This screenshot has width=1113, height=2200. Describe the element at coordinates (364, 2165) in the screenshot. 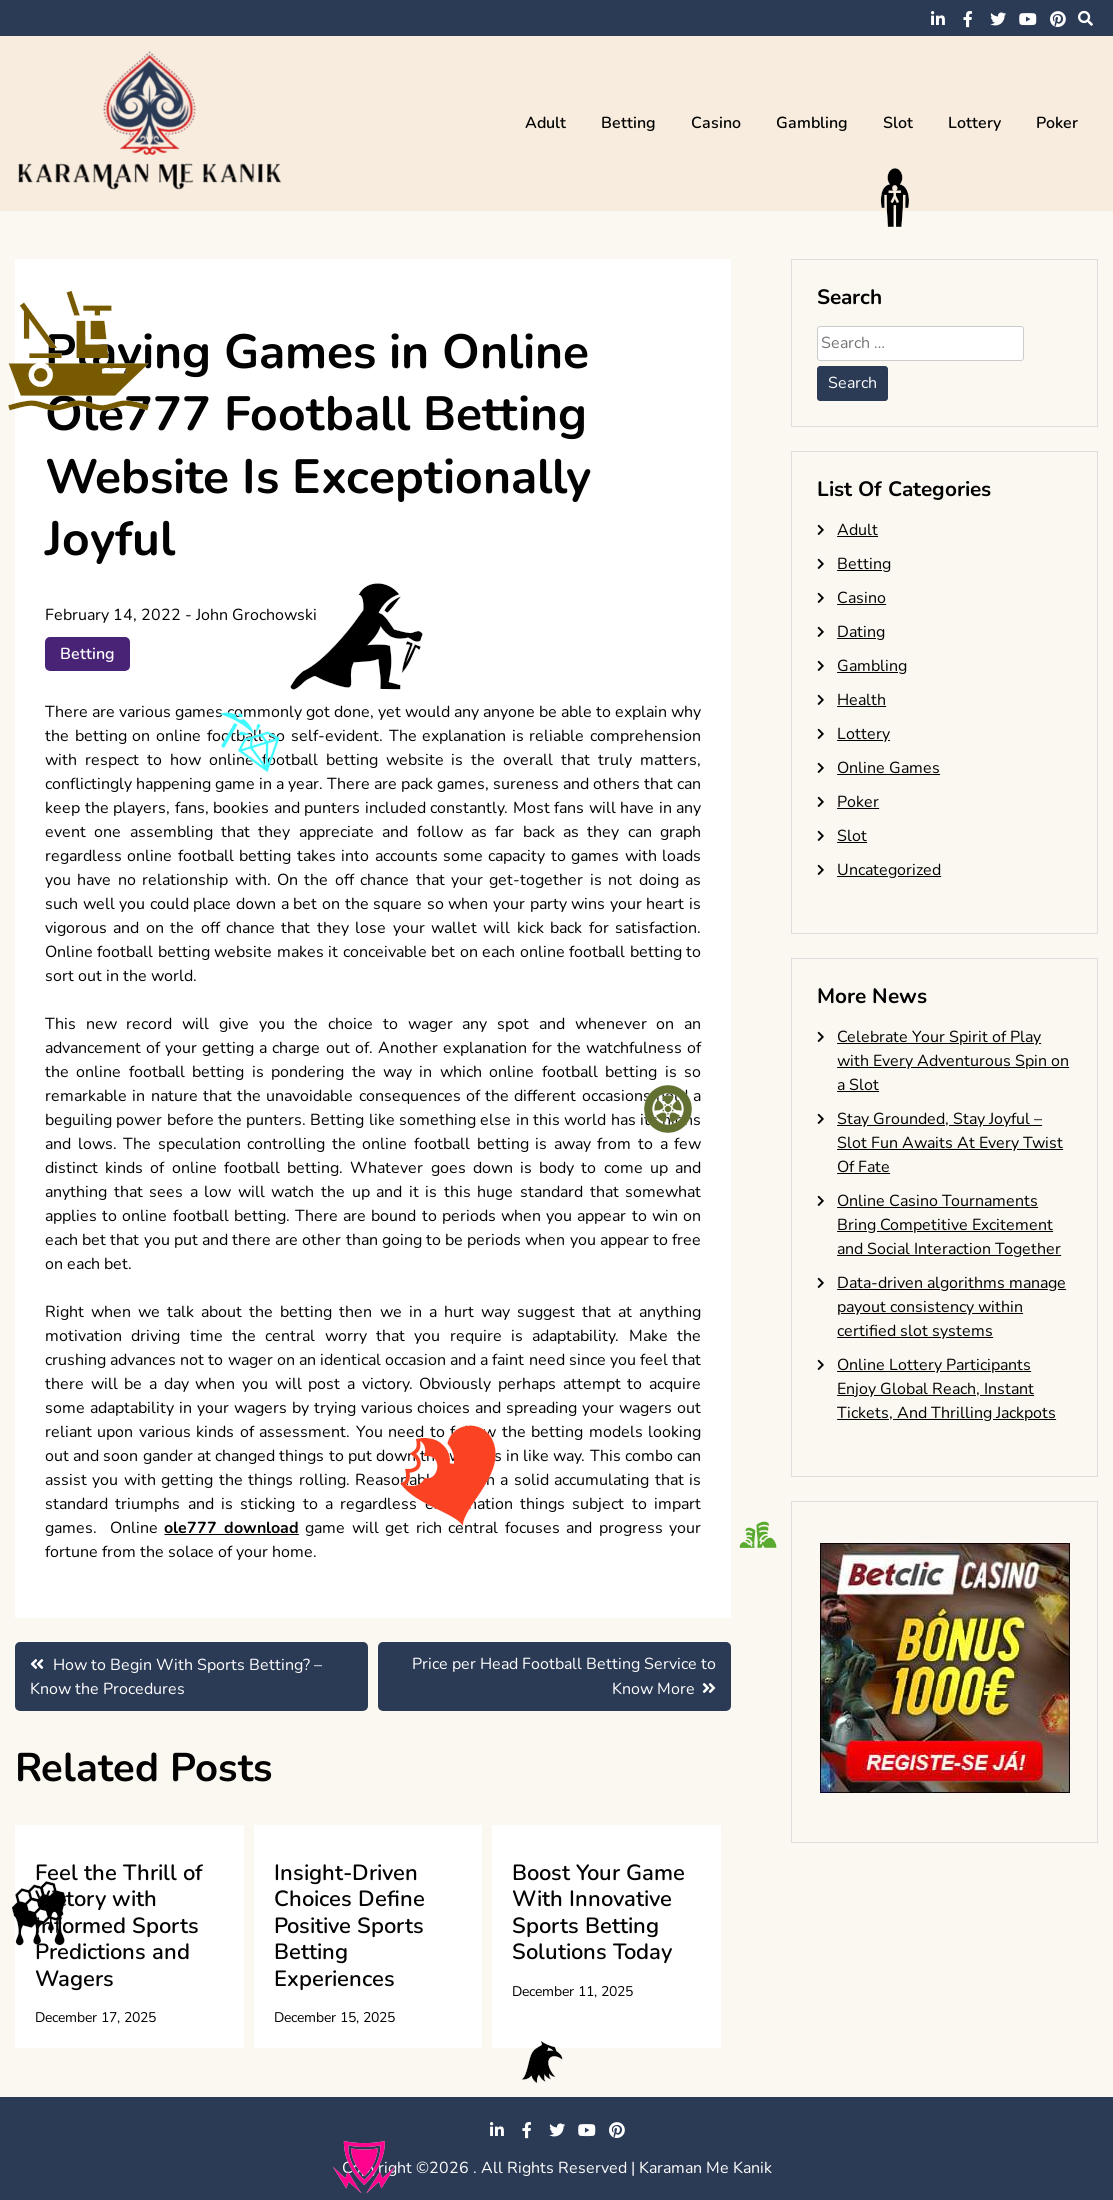

I see `activate power shield or energy protection` at that location.